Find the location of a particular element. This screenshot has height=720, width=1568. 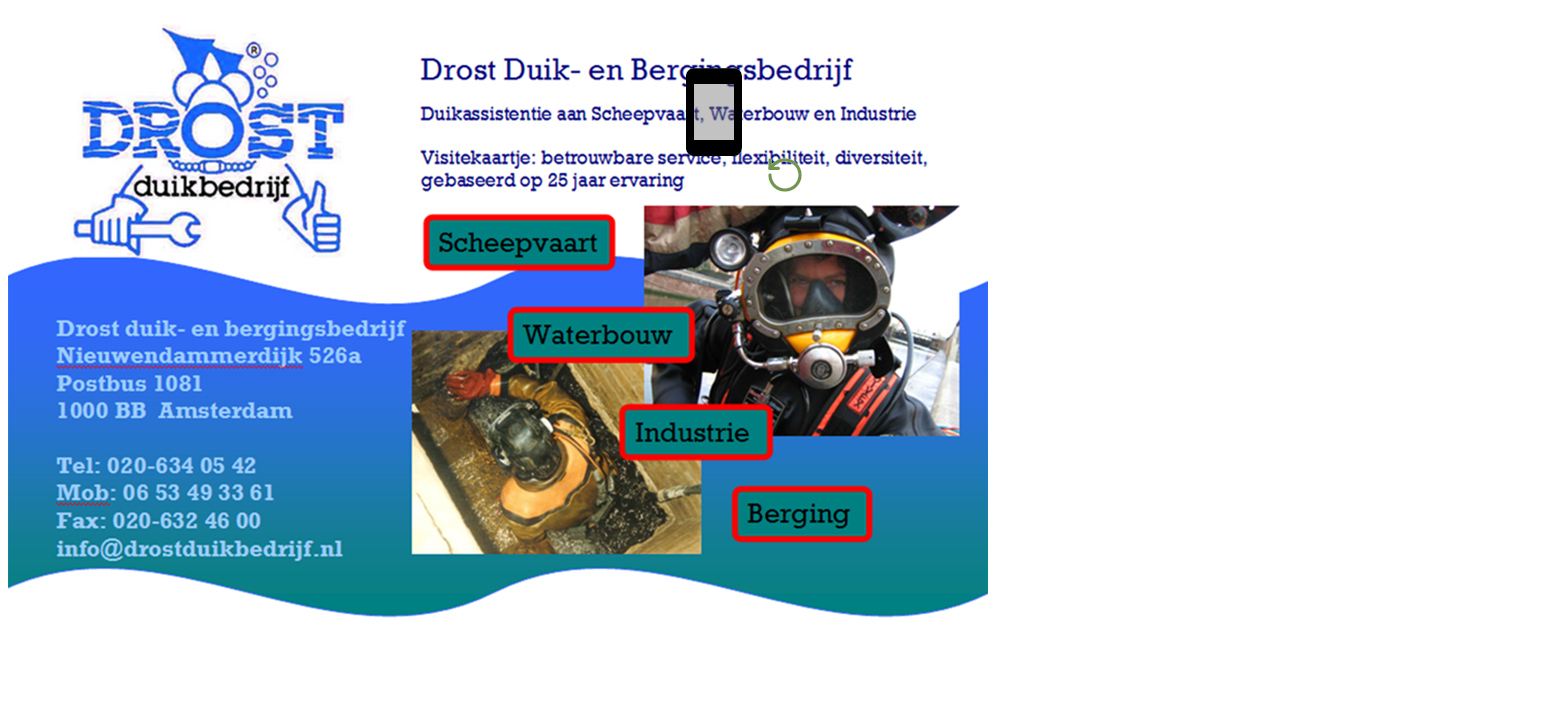

undo the last action is located at coordinates (785, 175).